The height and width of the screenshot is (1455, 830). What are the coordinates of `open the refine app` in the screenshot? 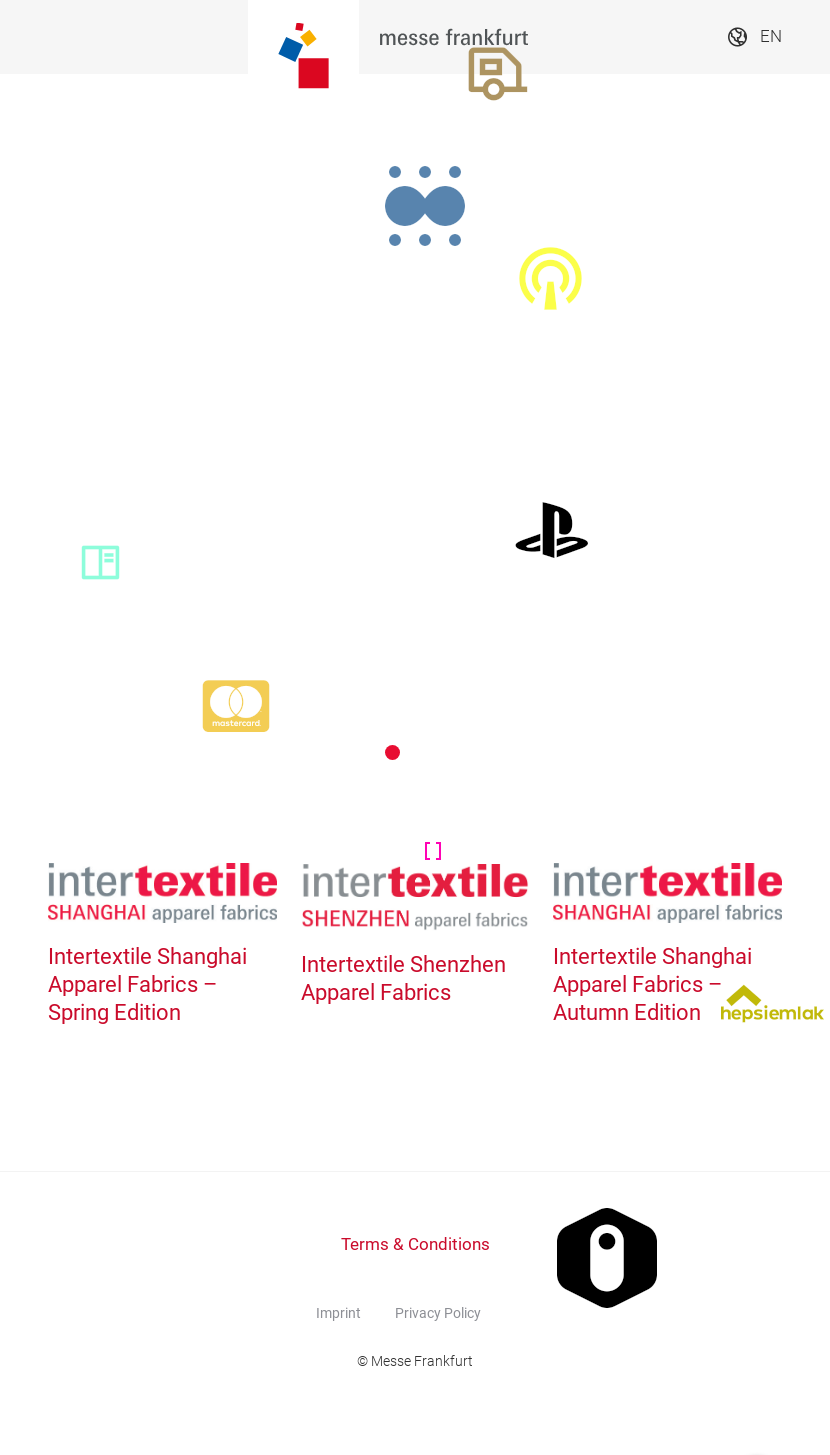 It's located at (607, 1258).